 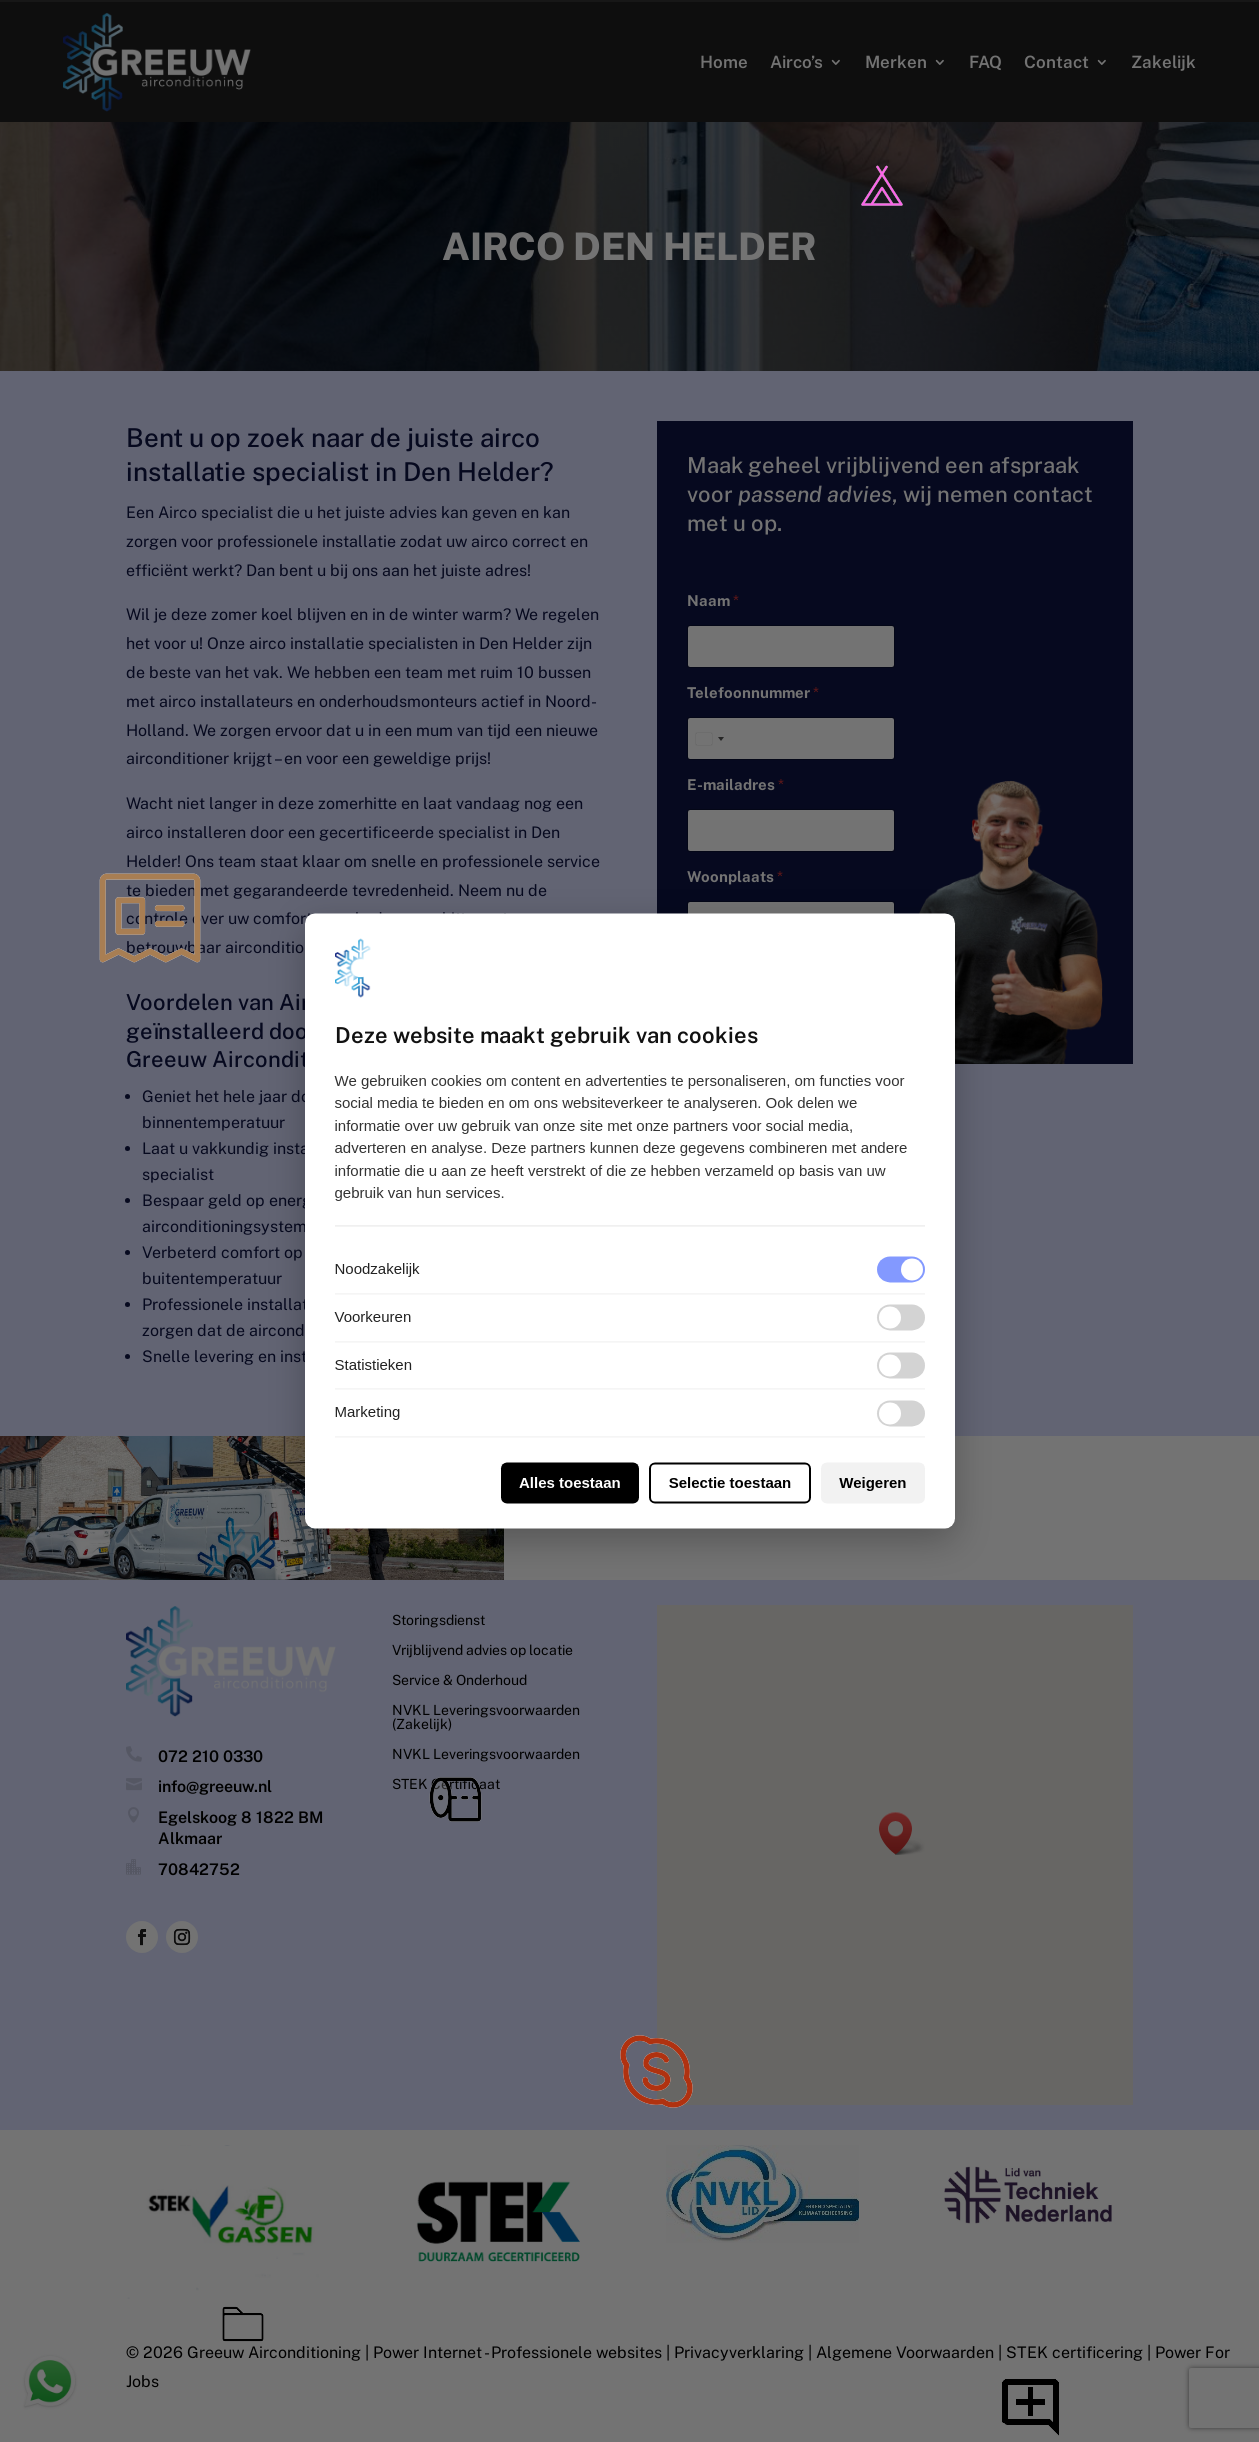 What do you see at coordinates (243, 2324) in the screenshot?
I see `open folder to view files` at bounding box center [243, 2324].